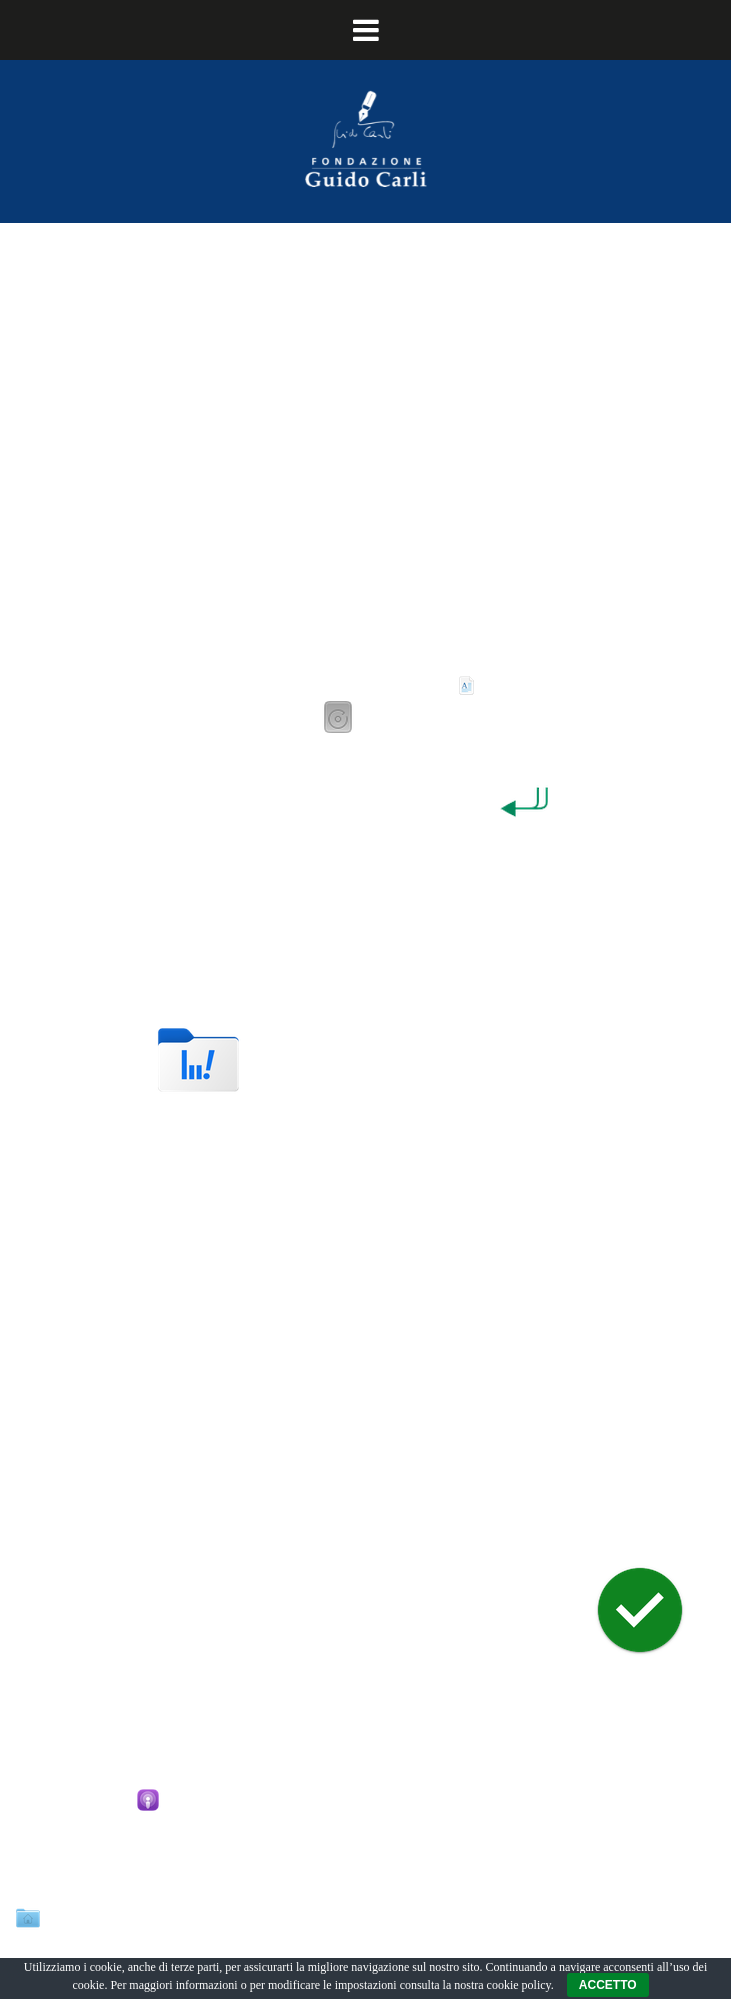  What do you see at coordinates (523, 798) in the screenshot?
I see `reply to all recipients of an email` at bounding box center [523, 798].